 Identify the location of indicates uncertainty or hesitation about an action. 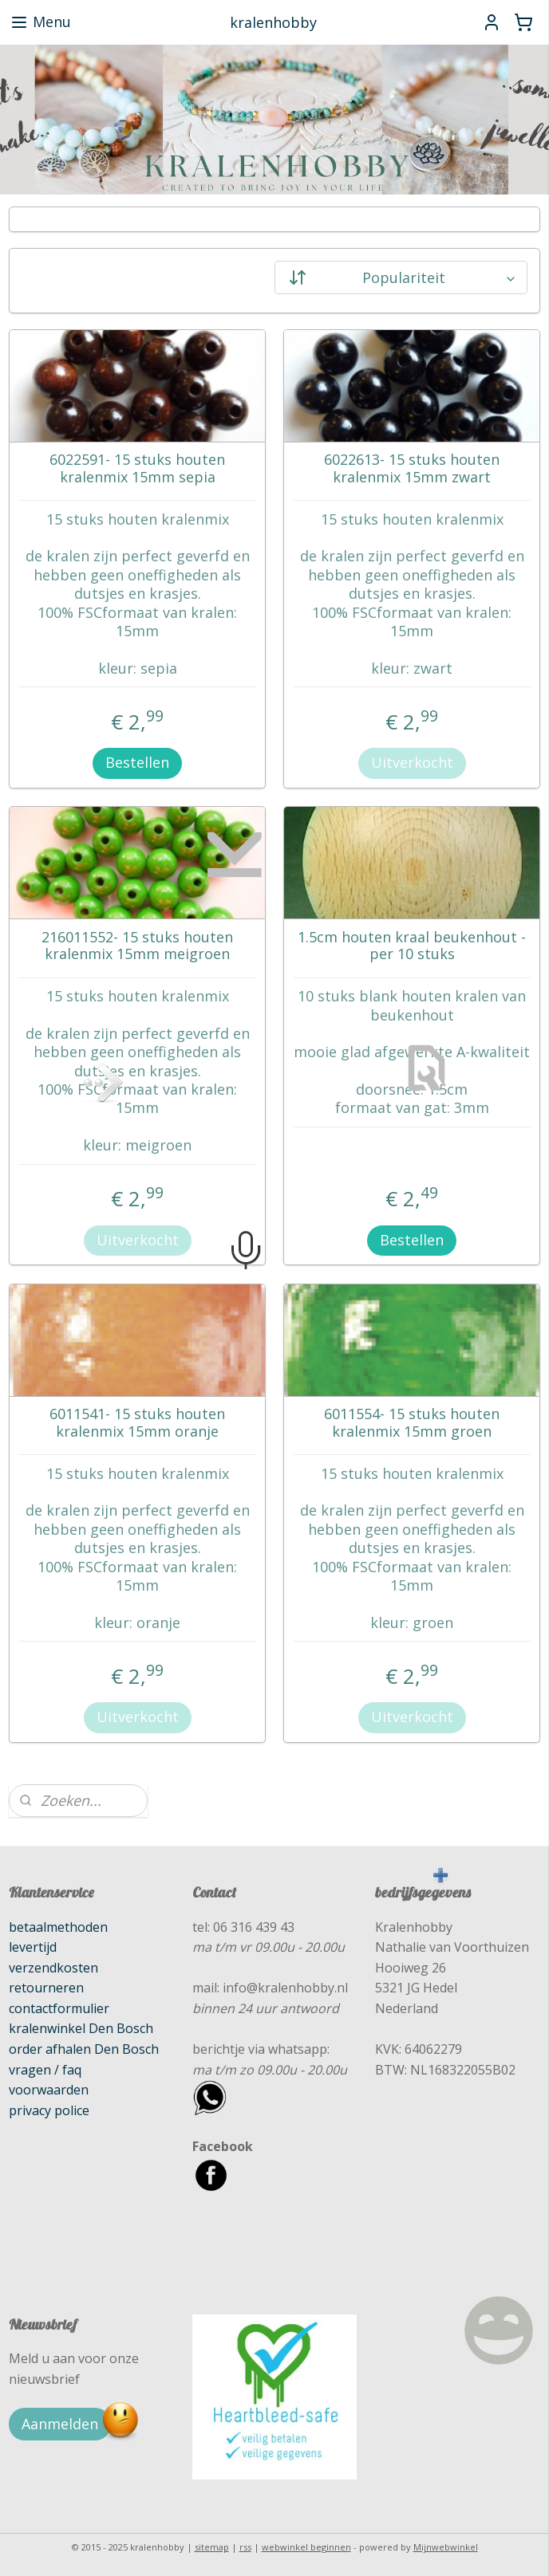
(120, 2421).